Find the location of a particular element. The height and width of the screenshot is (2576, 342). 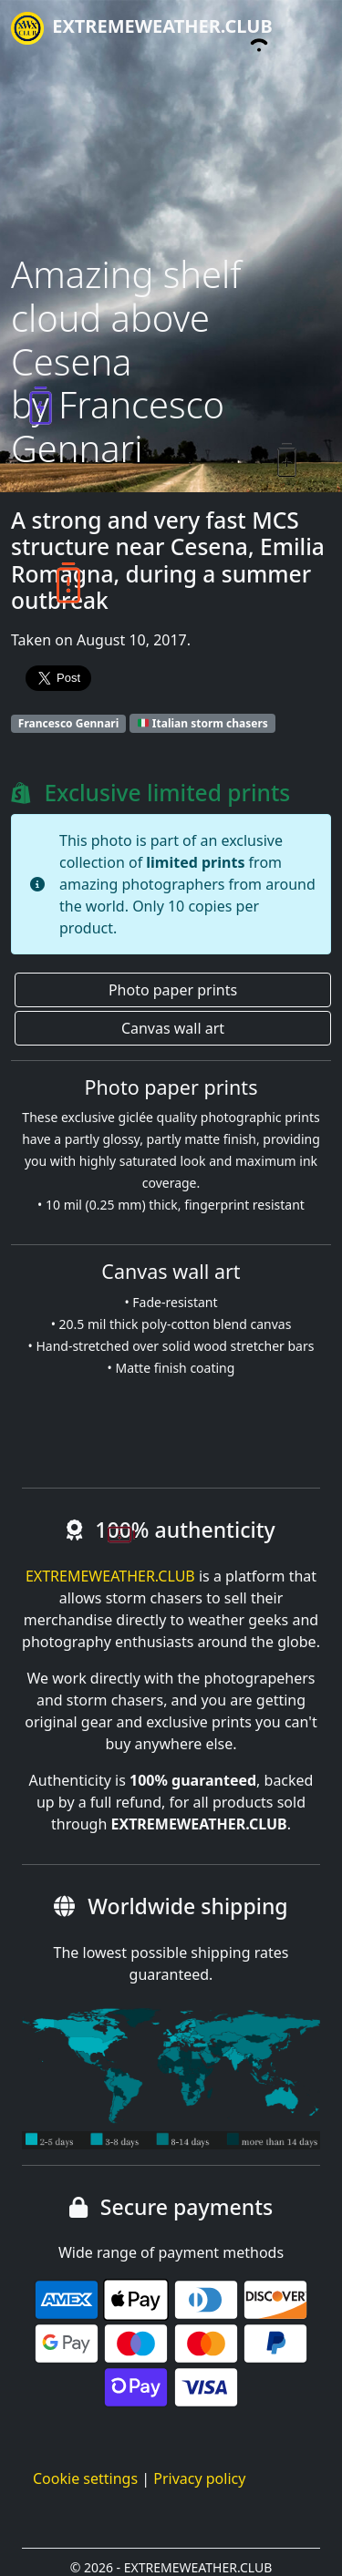

indicates weak wifi signal strength is located at coordinates (259, 35).